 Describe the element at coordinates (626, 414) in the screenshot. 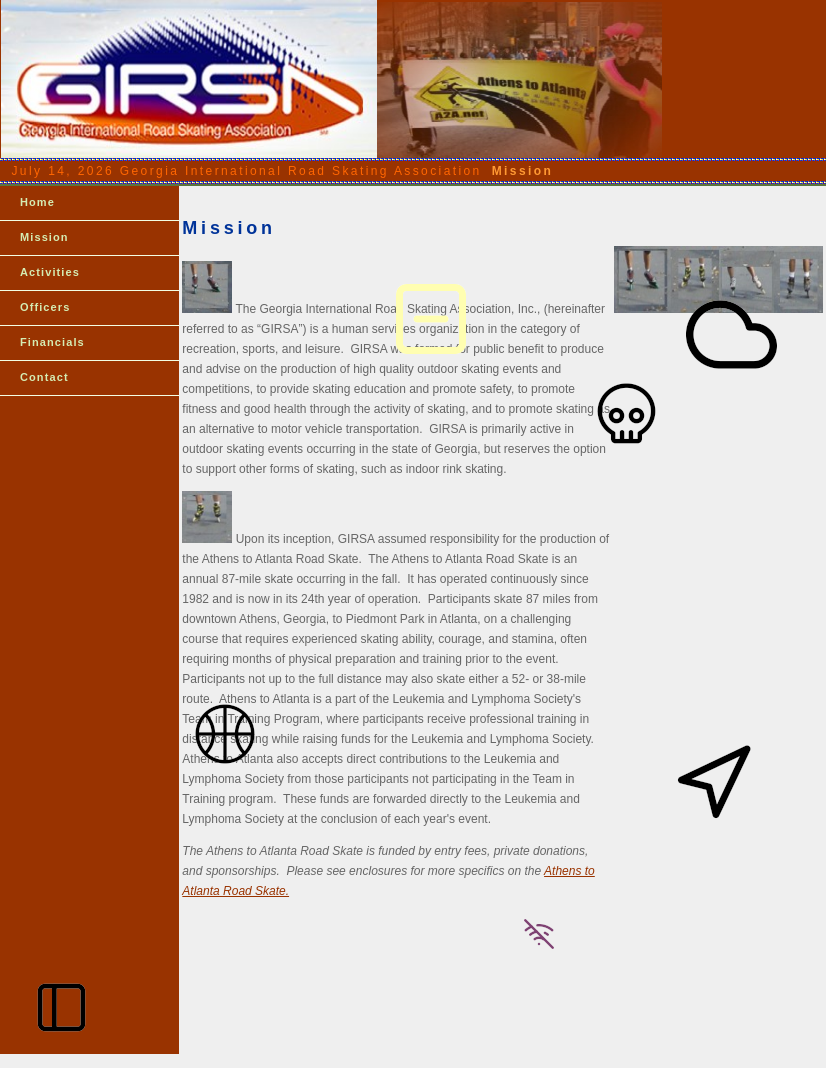

I see `indicates danger or fatal error` at that location.